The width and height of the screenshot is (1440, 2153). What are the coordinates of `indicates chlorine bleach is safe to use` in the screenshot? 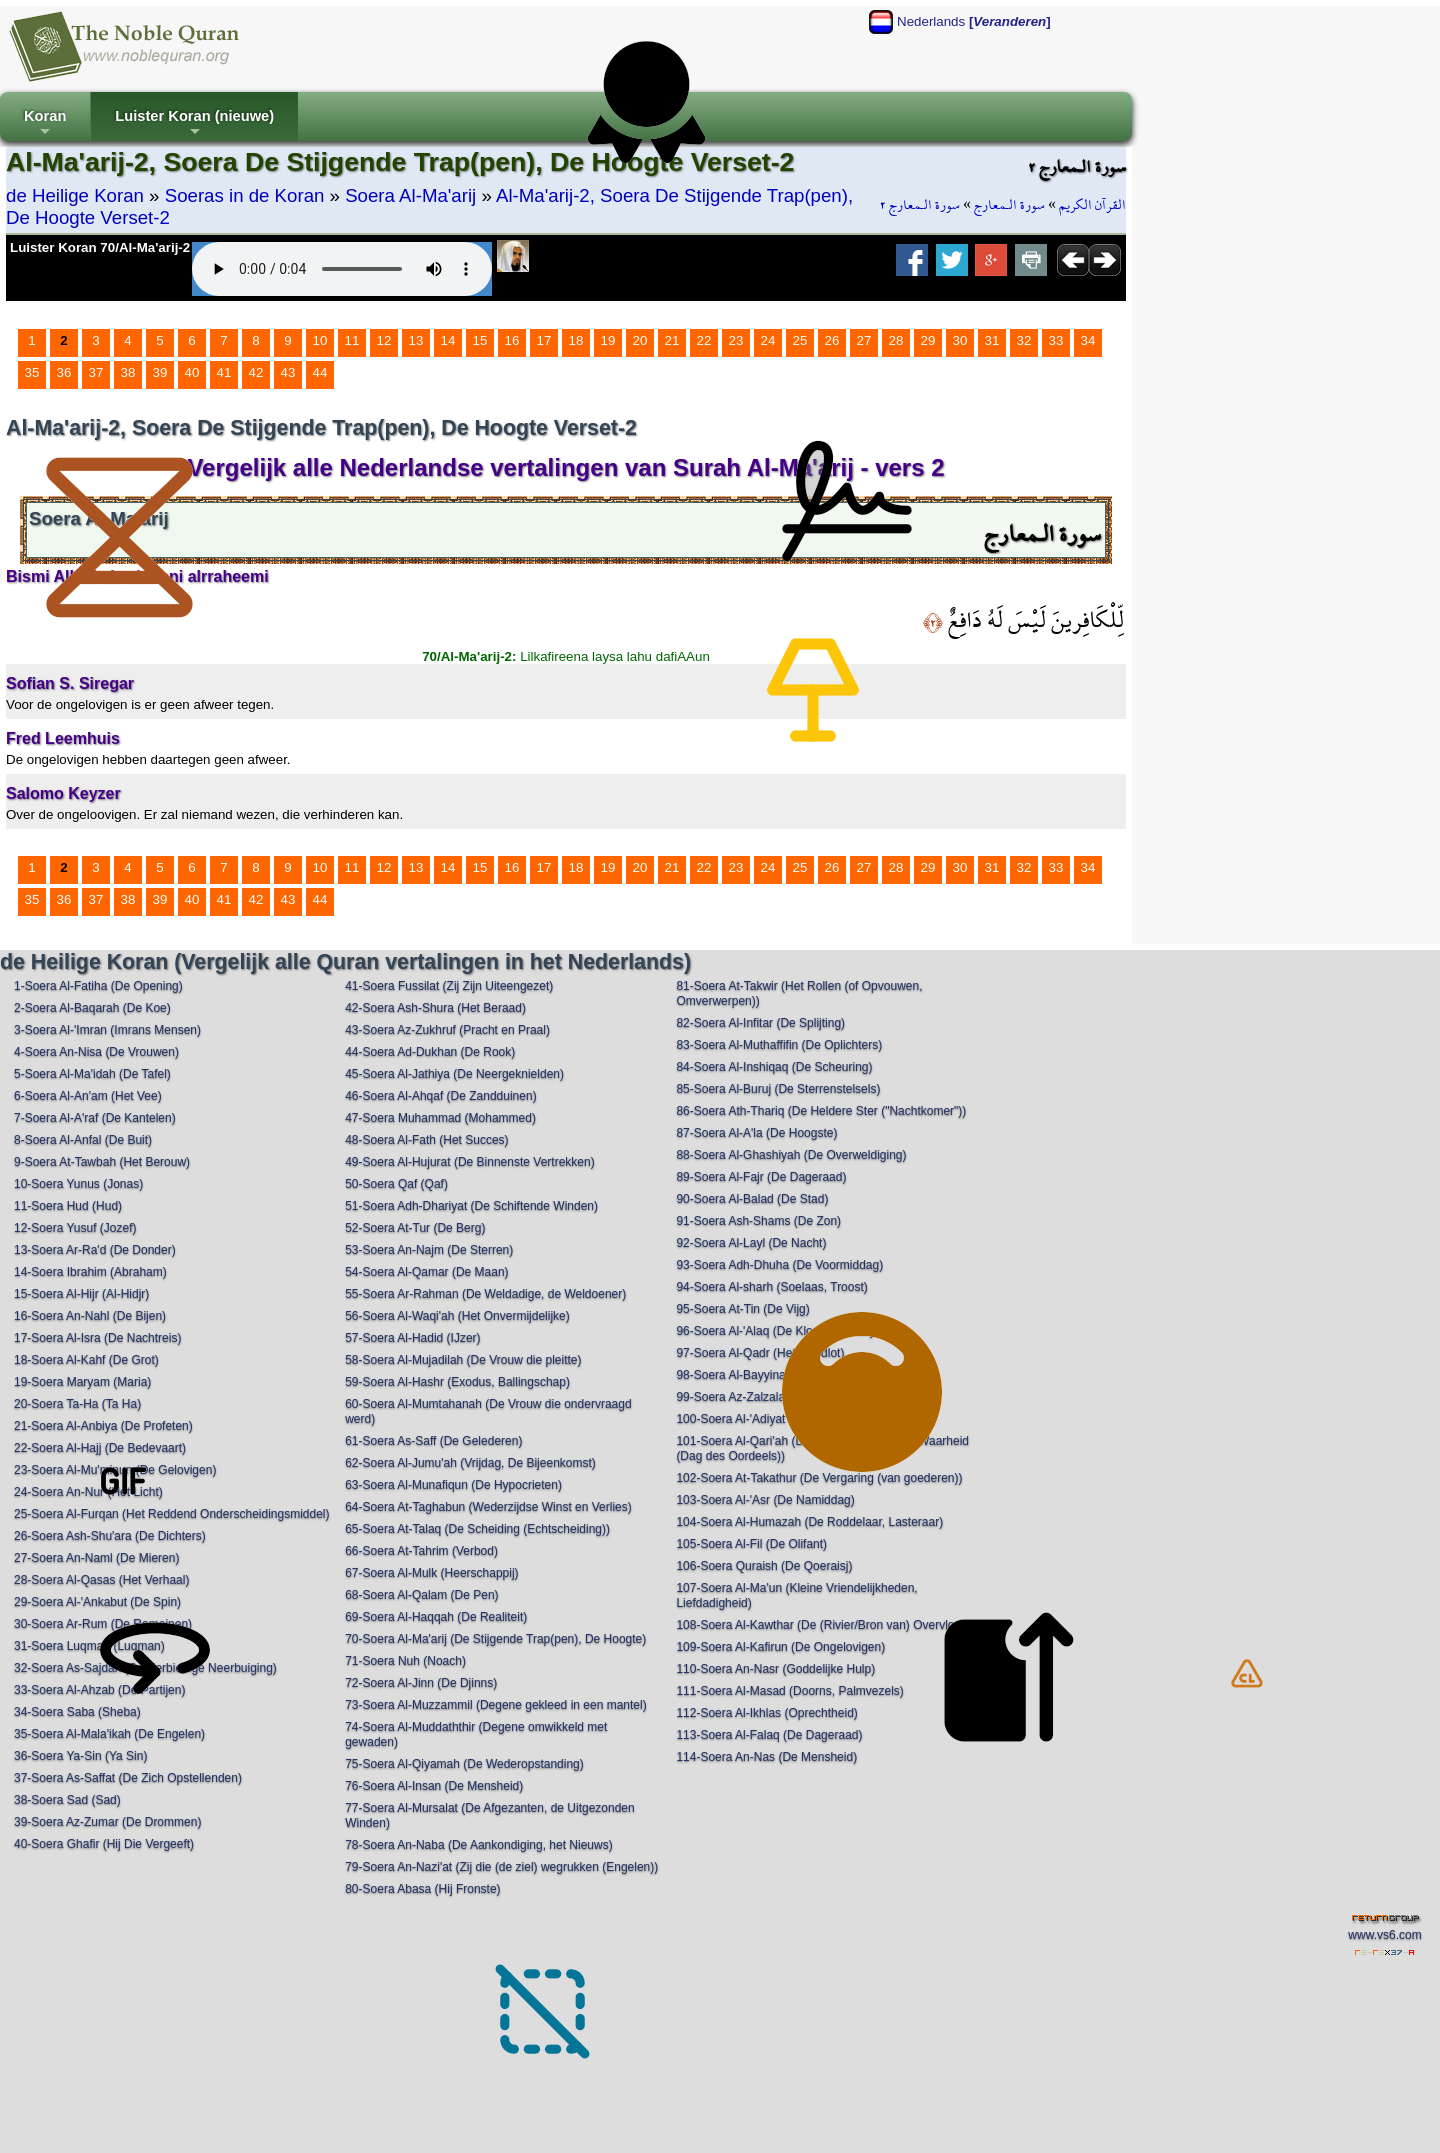 It's located at (1247, 1675).